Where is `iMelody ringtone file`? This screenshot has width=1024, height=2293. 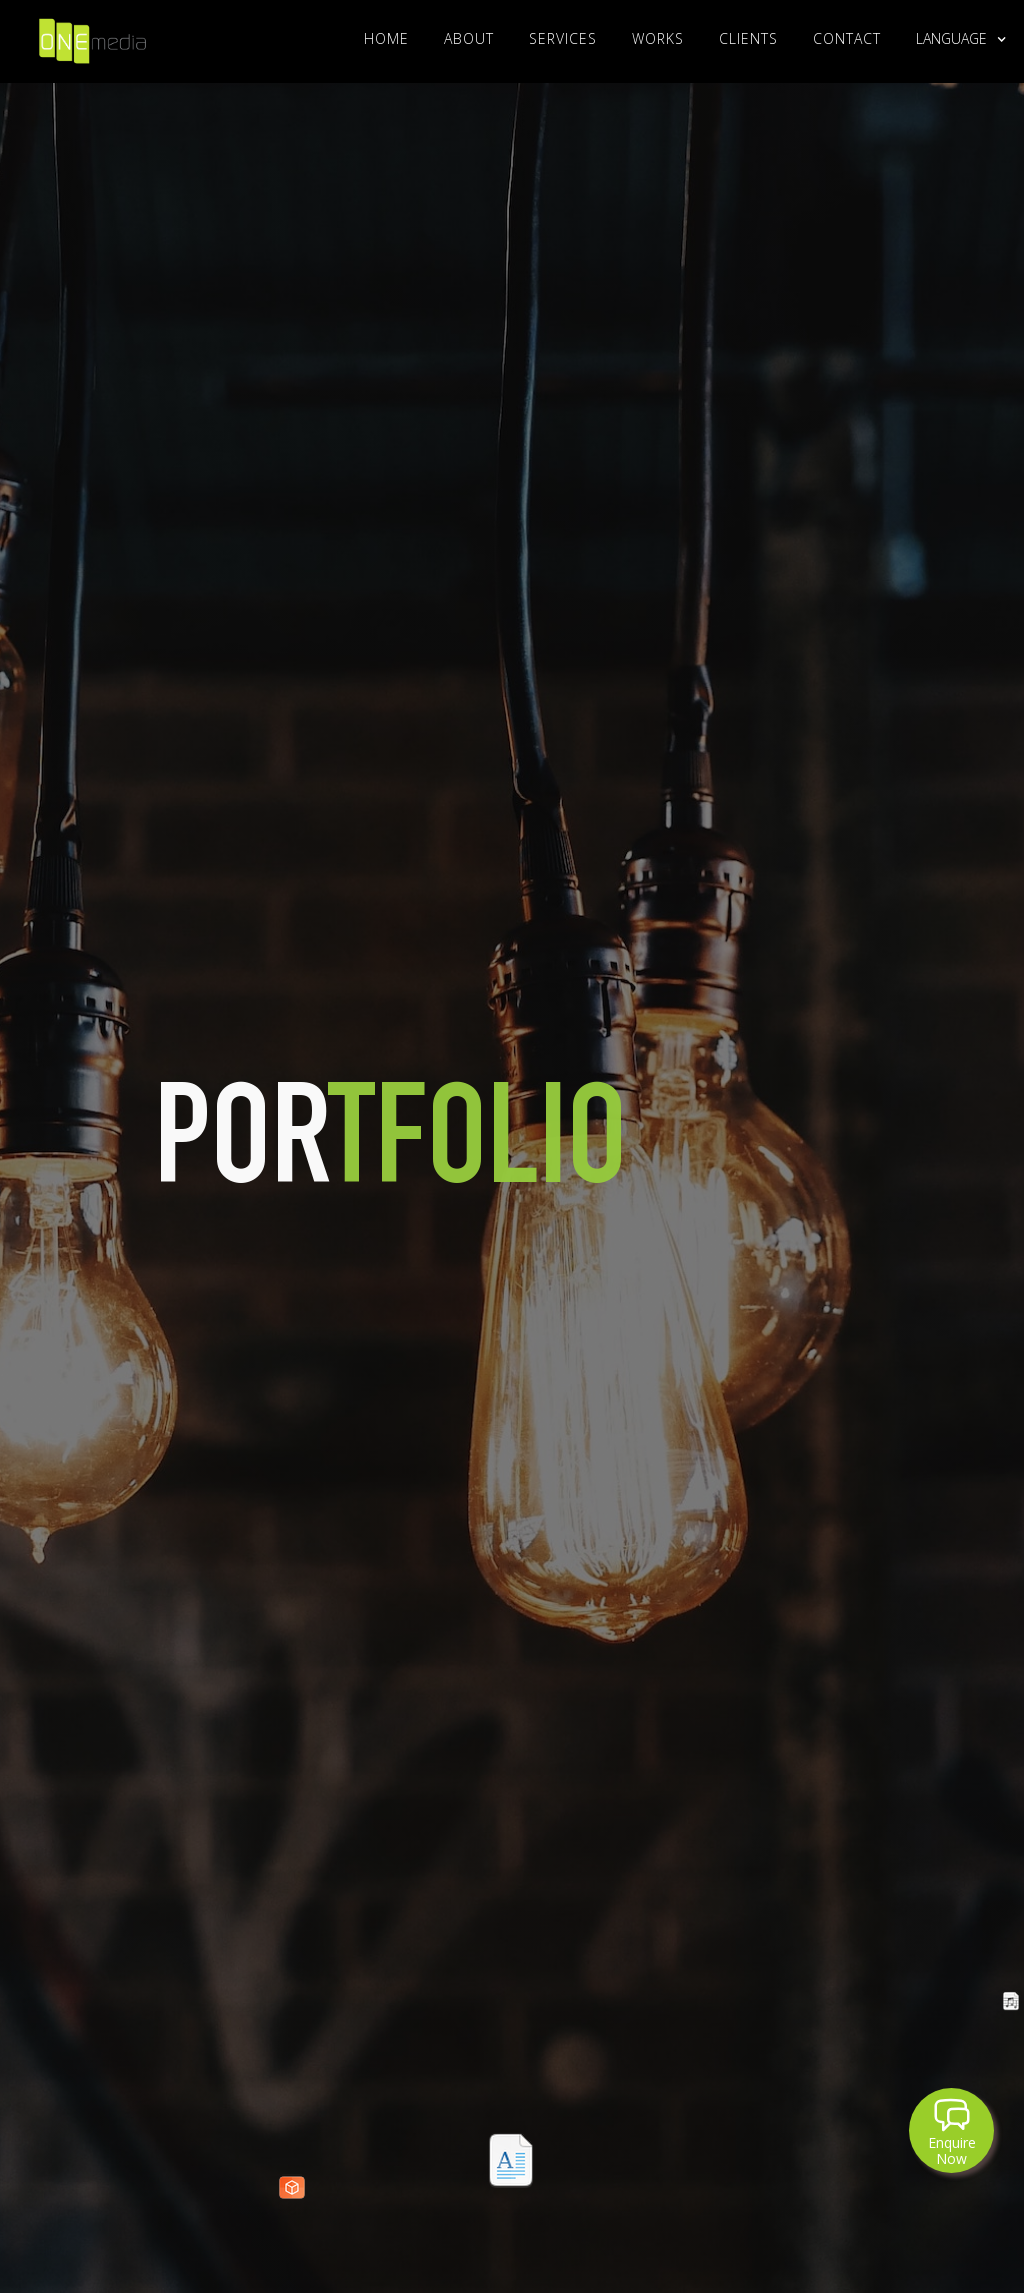 iMelody ringtone file is located at coordinates (1011, 2001).